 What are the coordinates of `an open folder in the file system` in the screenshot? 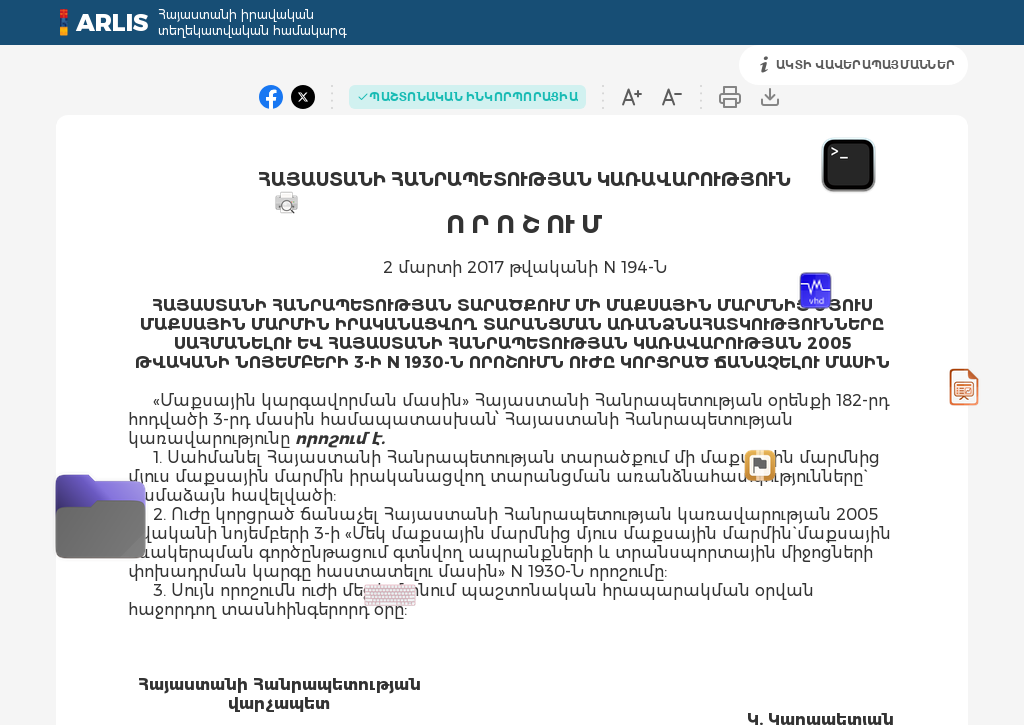 It's located at (100, 516).